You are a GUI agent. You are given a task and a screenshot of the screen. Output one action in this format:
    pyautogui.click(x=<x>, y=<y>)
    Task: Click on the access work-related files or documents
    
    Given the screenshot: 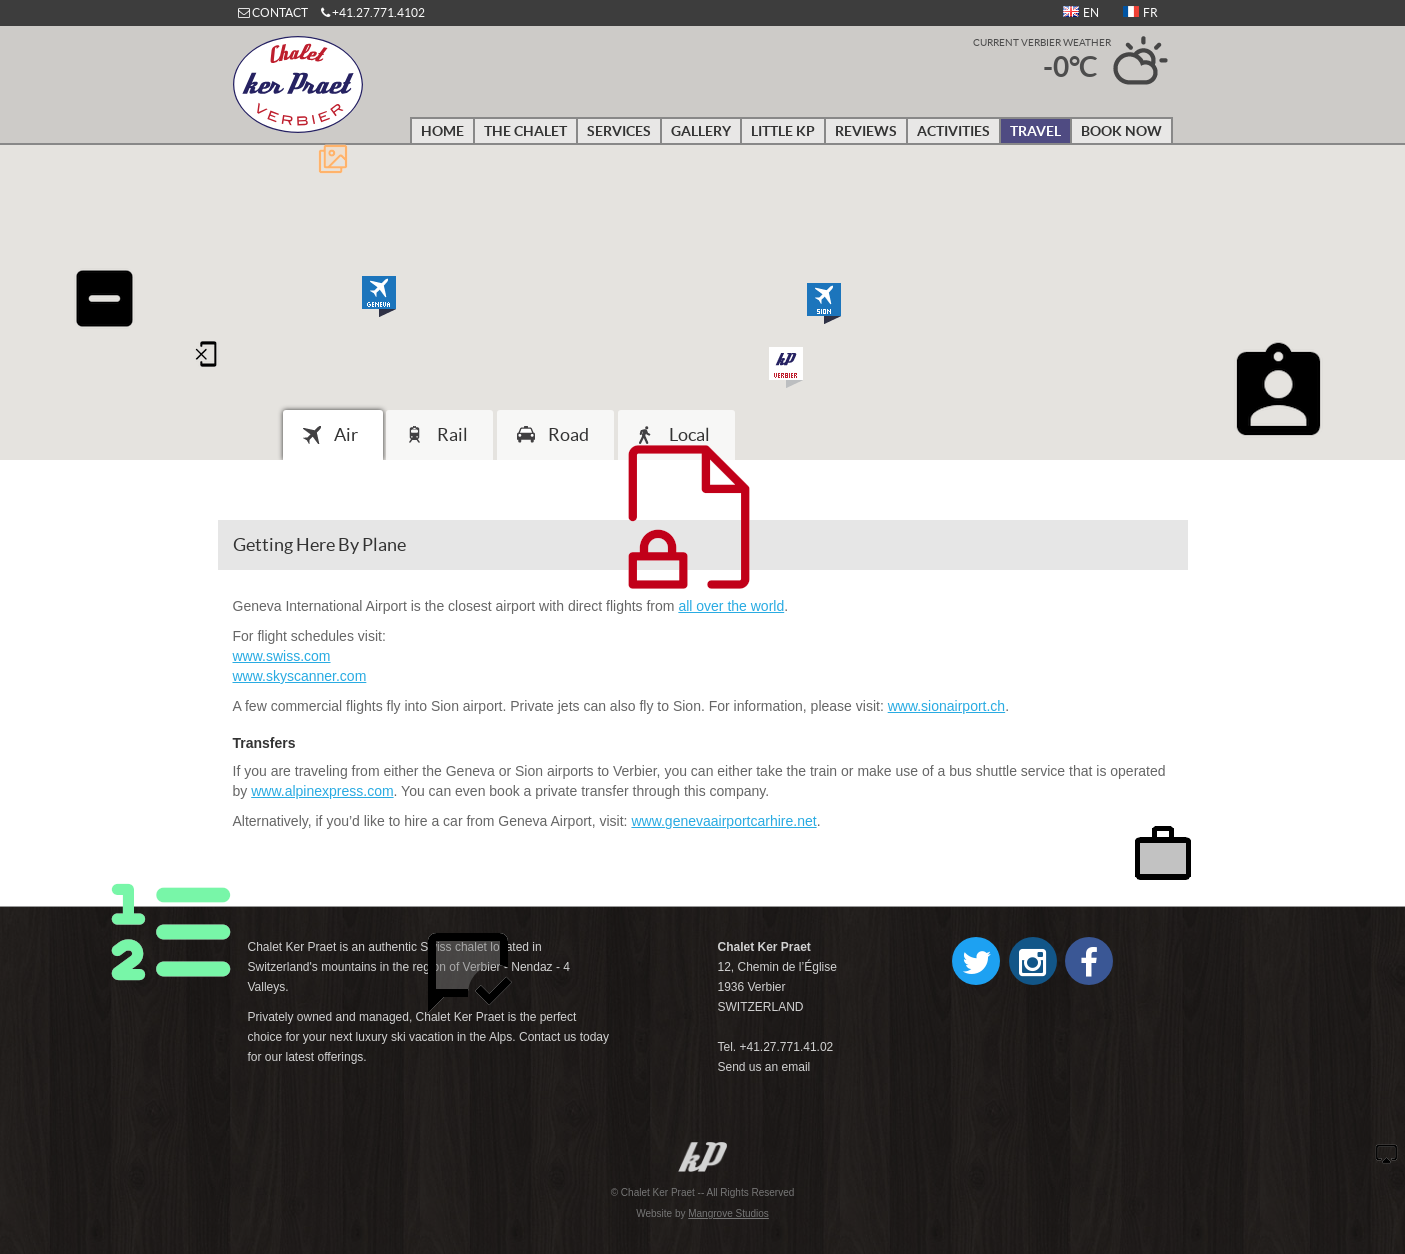 What is the action you would take?
    pyautogui.click(x=1163, y=854)
    